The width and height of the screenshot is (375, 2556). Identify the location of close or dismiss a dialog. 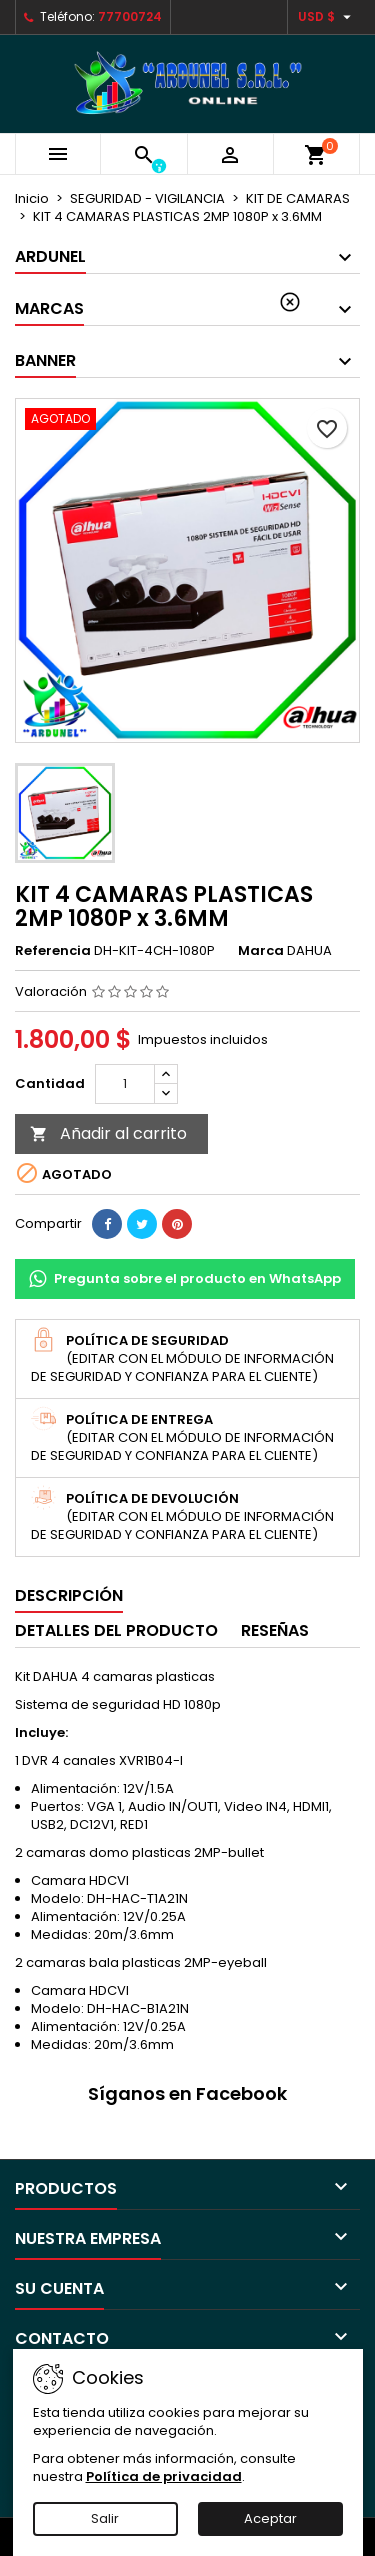
(290, 302).